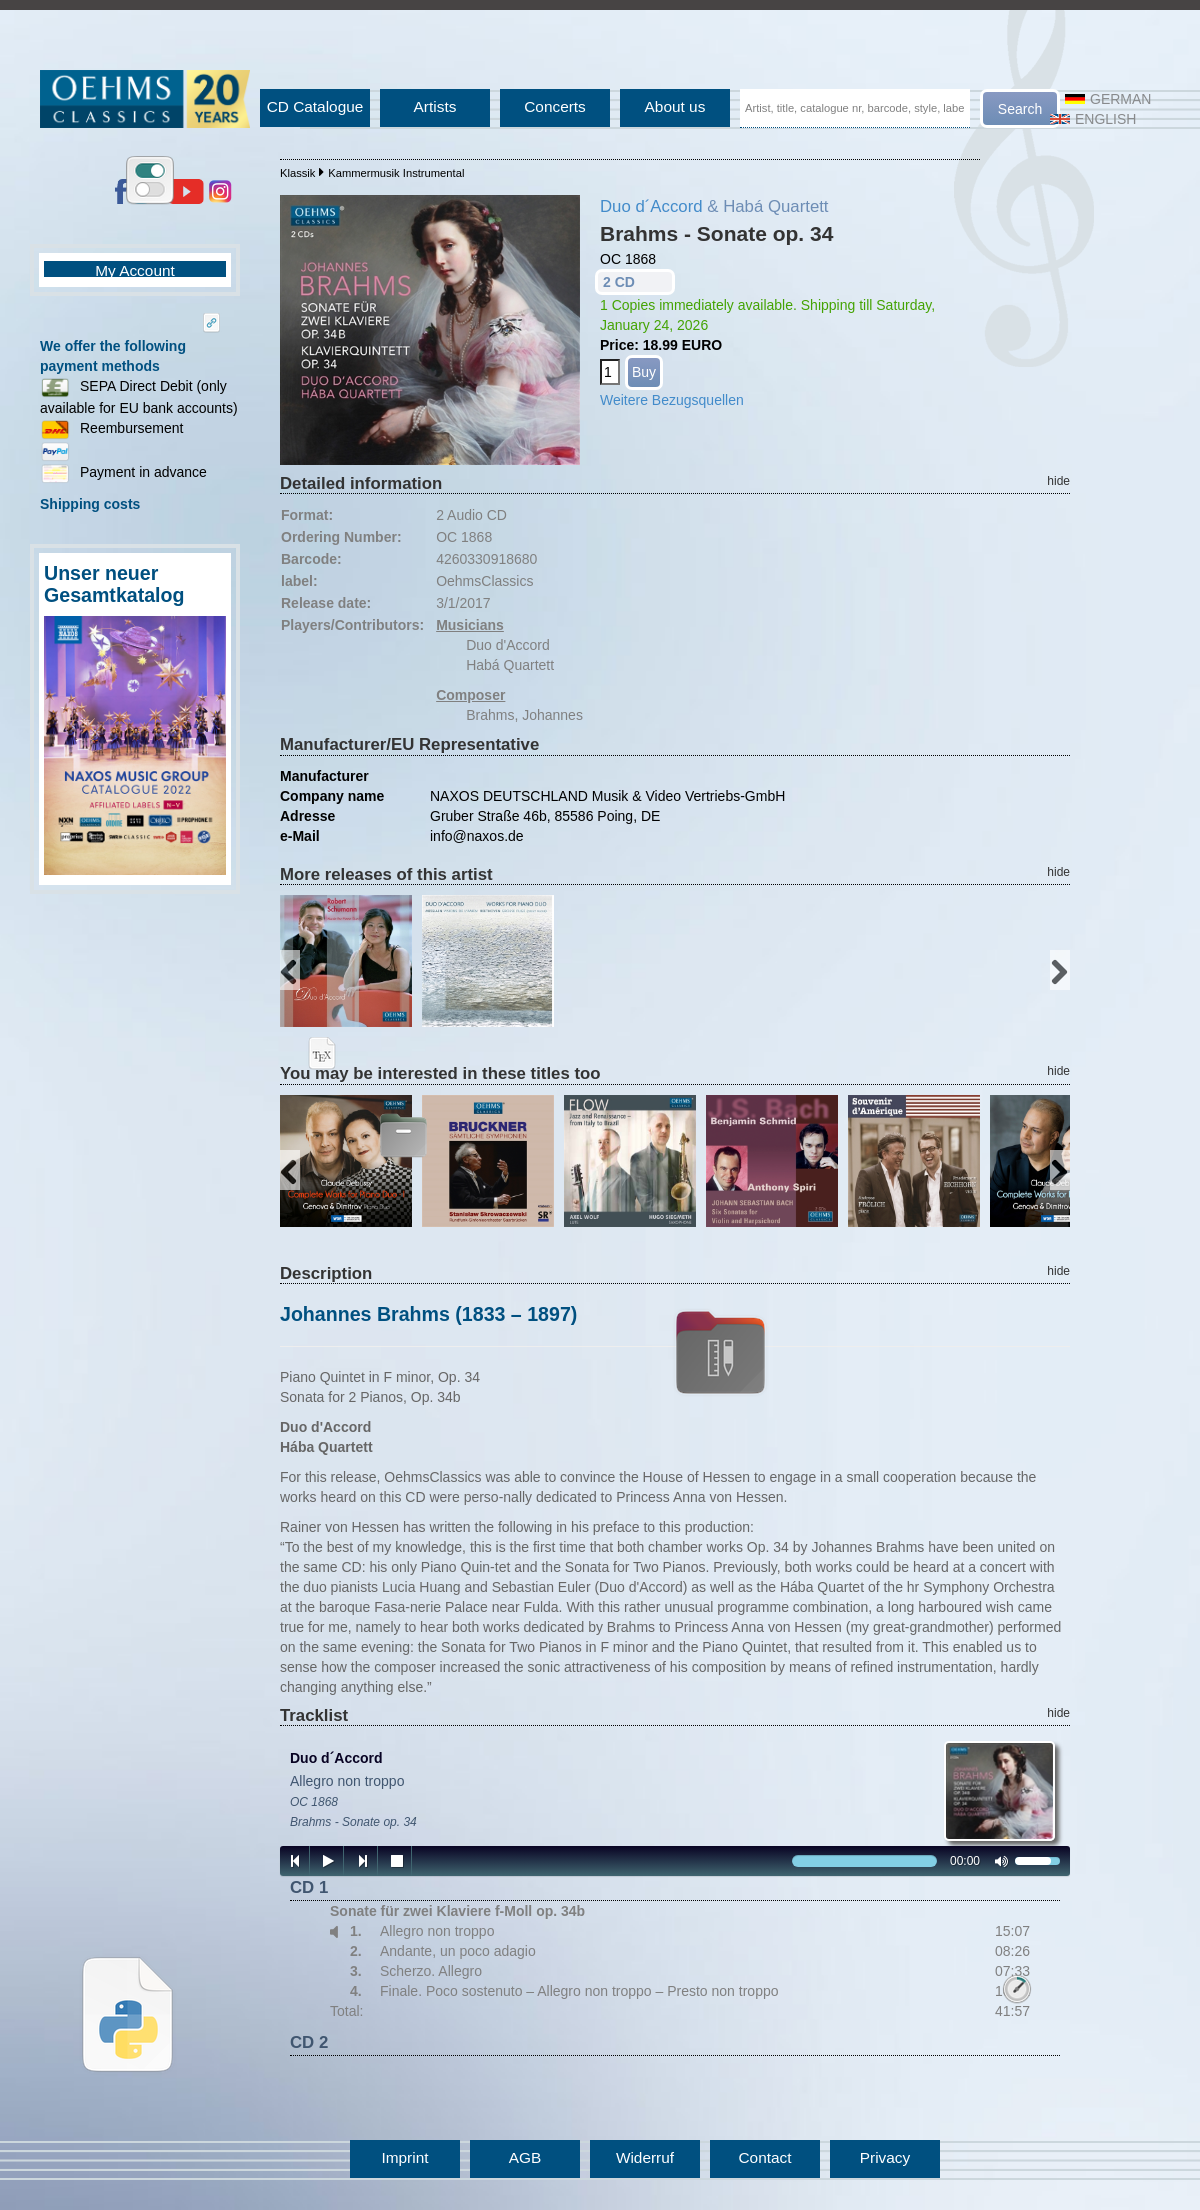  Describe the element at coordinates (322, 1053) in the screenshot. I see `a LaTeX or TeX document file` at that location.